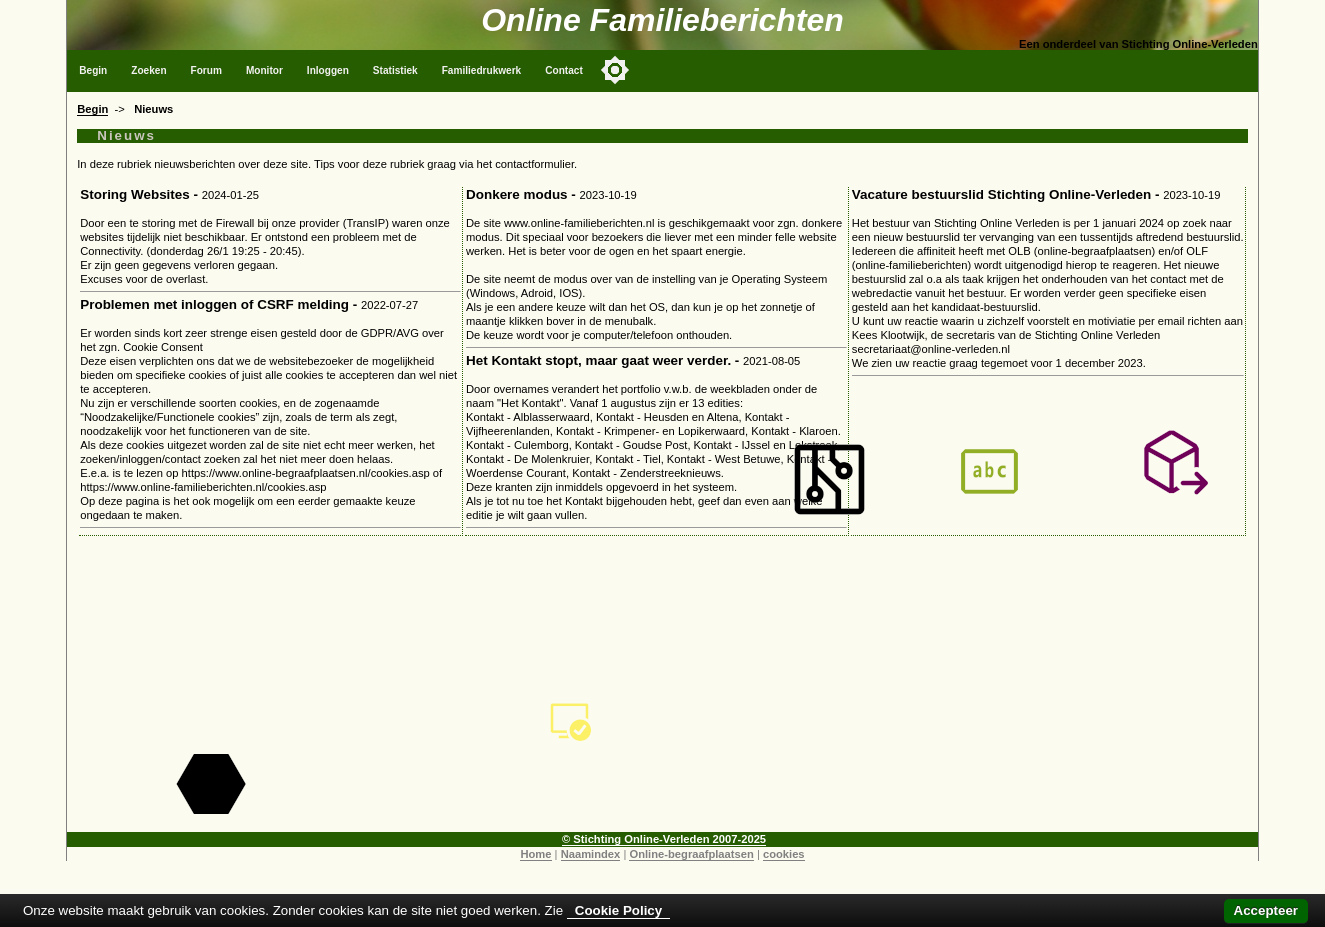 This screenshot has height=927, width=1325. What do you see at coordinates (1171, 462) in the screenshot?
I see `method with return value in code editor` at bounding box center [1171, 462].